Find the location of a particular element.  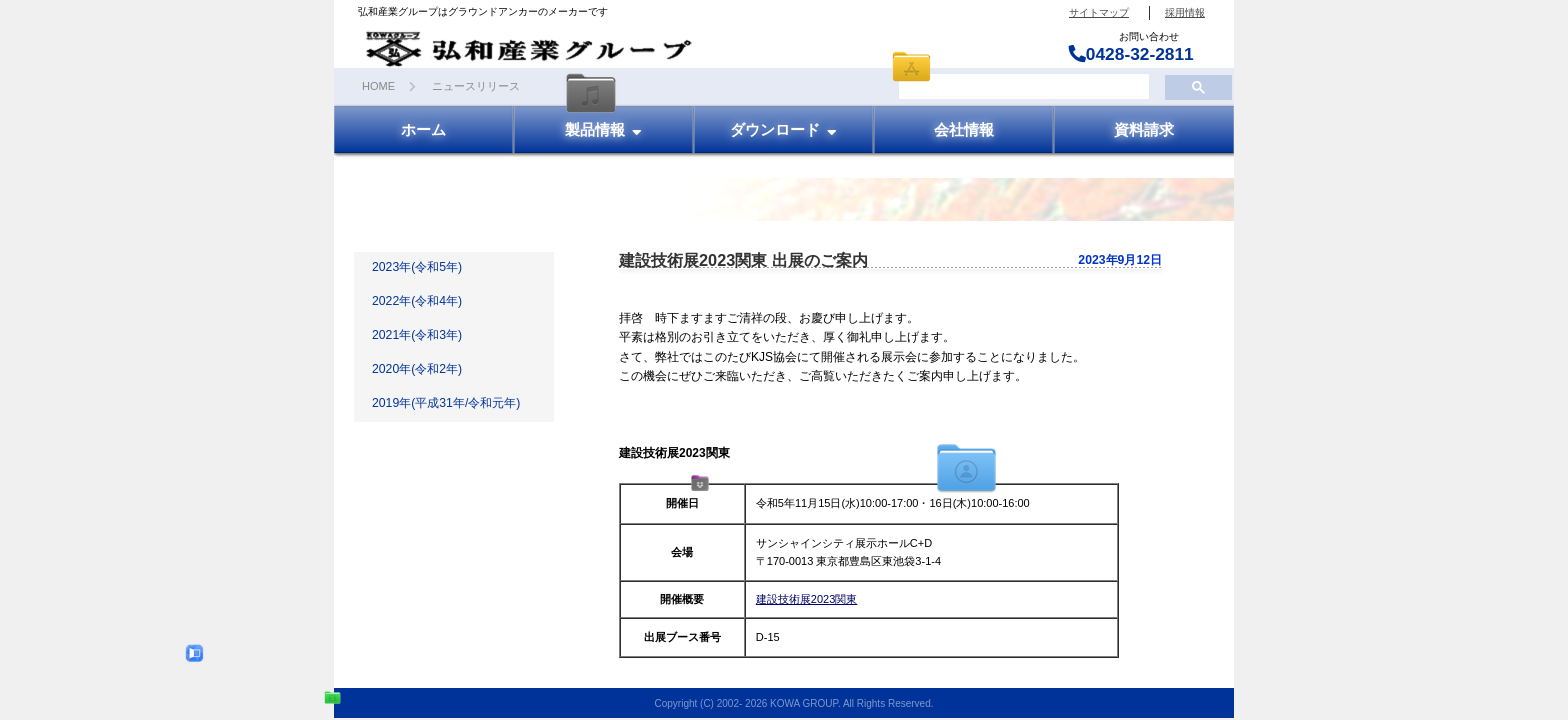

configure network proxy settings is located at coordinates (194, 653).